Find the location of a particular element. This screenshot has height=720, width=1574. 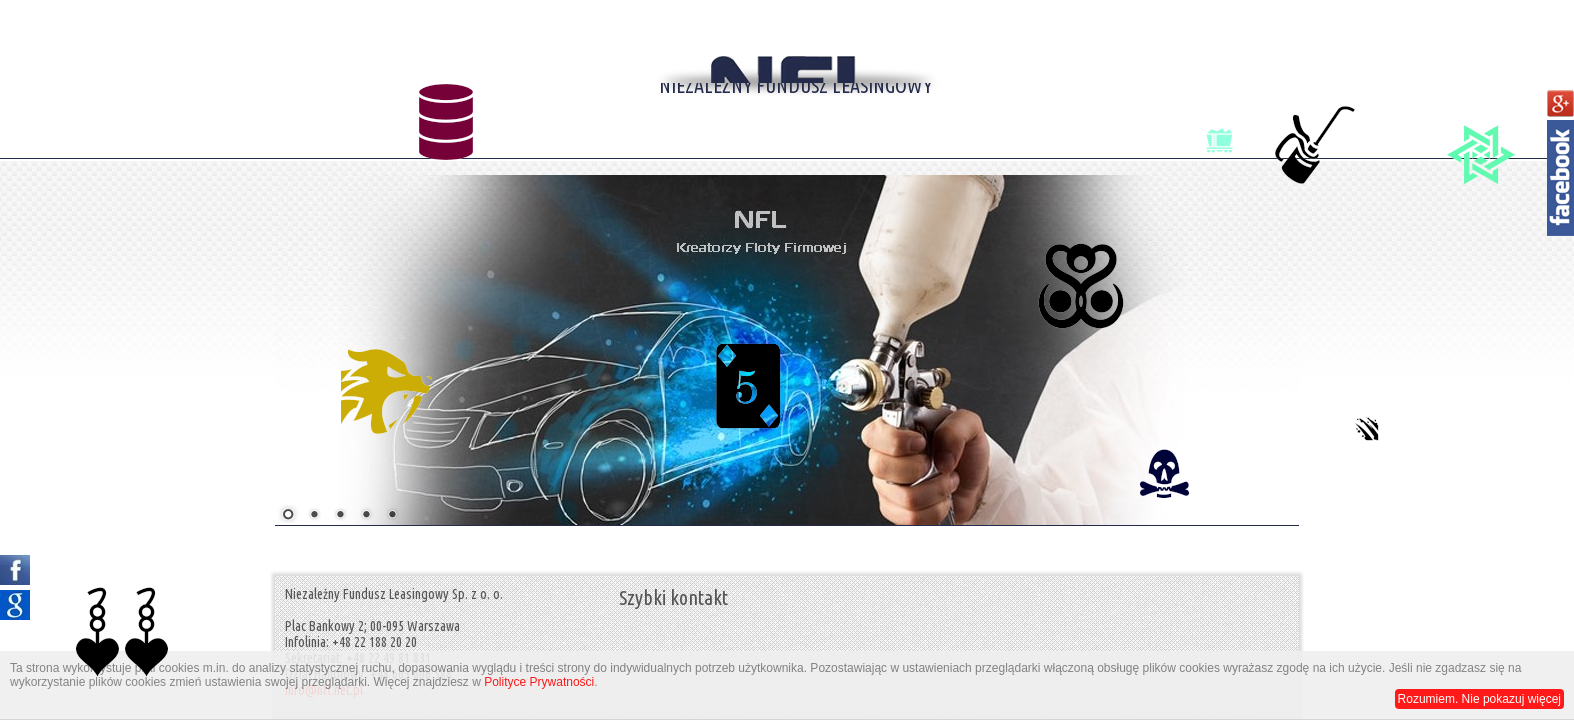

indicates a violent attack or slash action is located at coordinates (1366, 428).